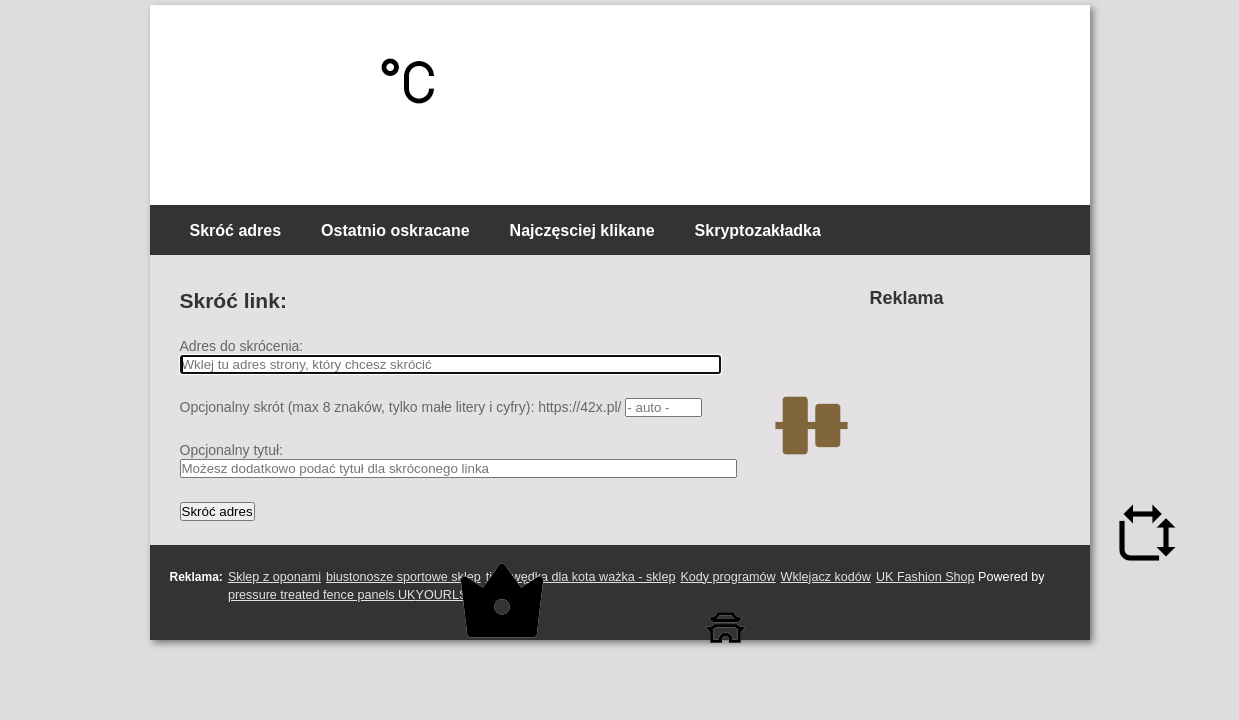  What do you see at coordinates (725, 627) in the screenshot?
I see `view historical landmarks or monuments` at bounding box center [725, 627].